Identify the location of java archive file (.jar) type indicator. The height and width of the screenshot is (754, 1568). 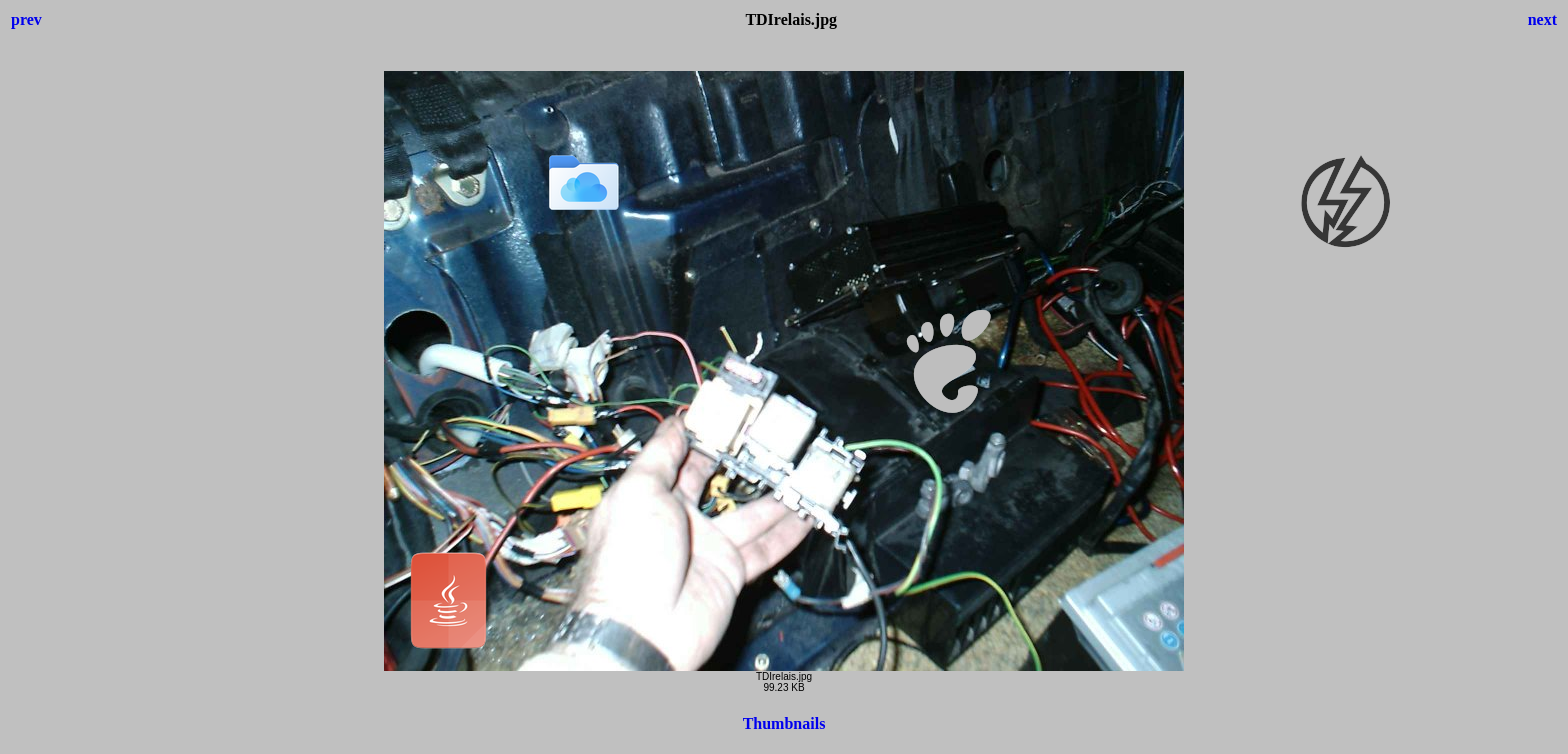
(448, 600).